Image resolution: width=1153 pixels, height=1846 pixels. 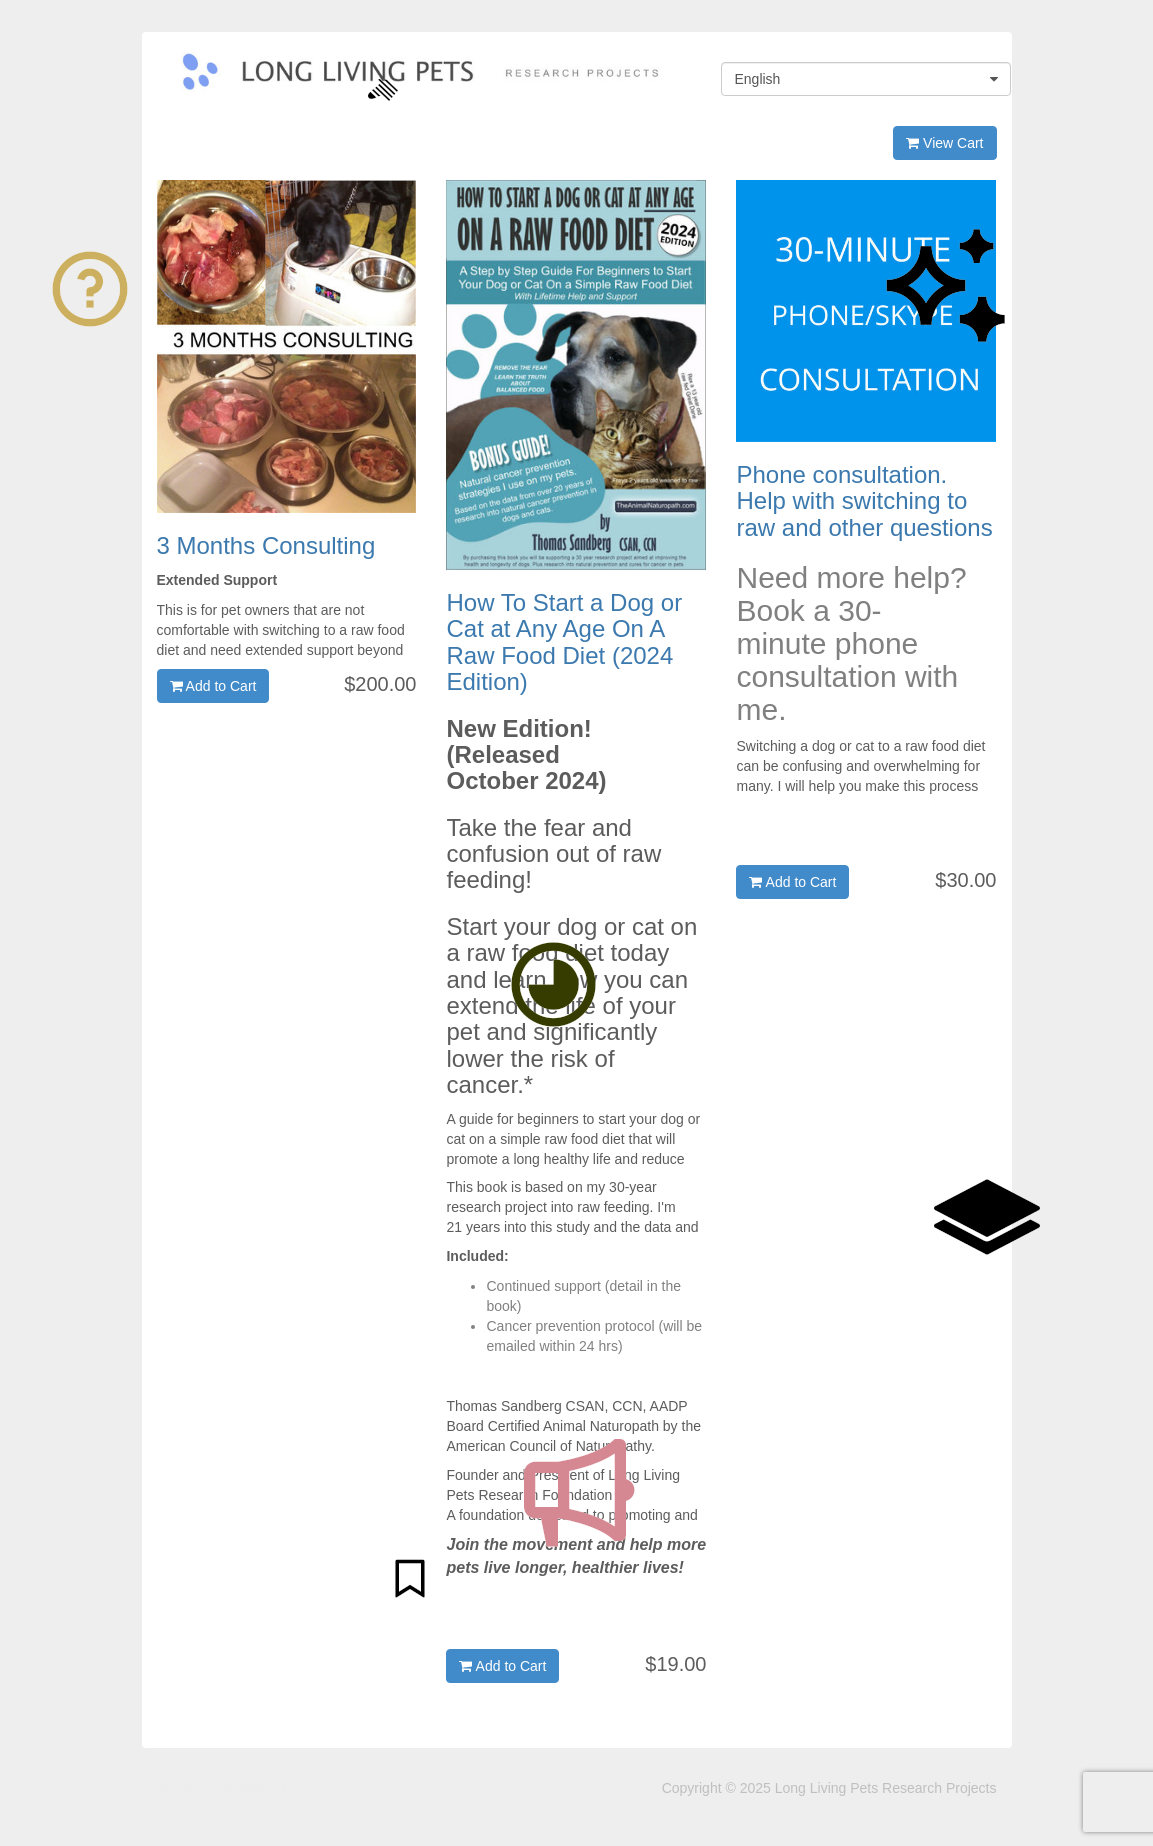 What do you see at coordinates (575, 1490) in the screenshot?
I see `make an announcement or broadcast` at bounding box center [575, 1490].